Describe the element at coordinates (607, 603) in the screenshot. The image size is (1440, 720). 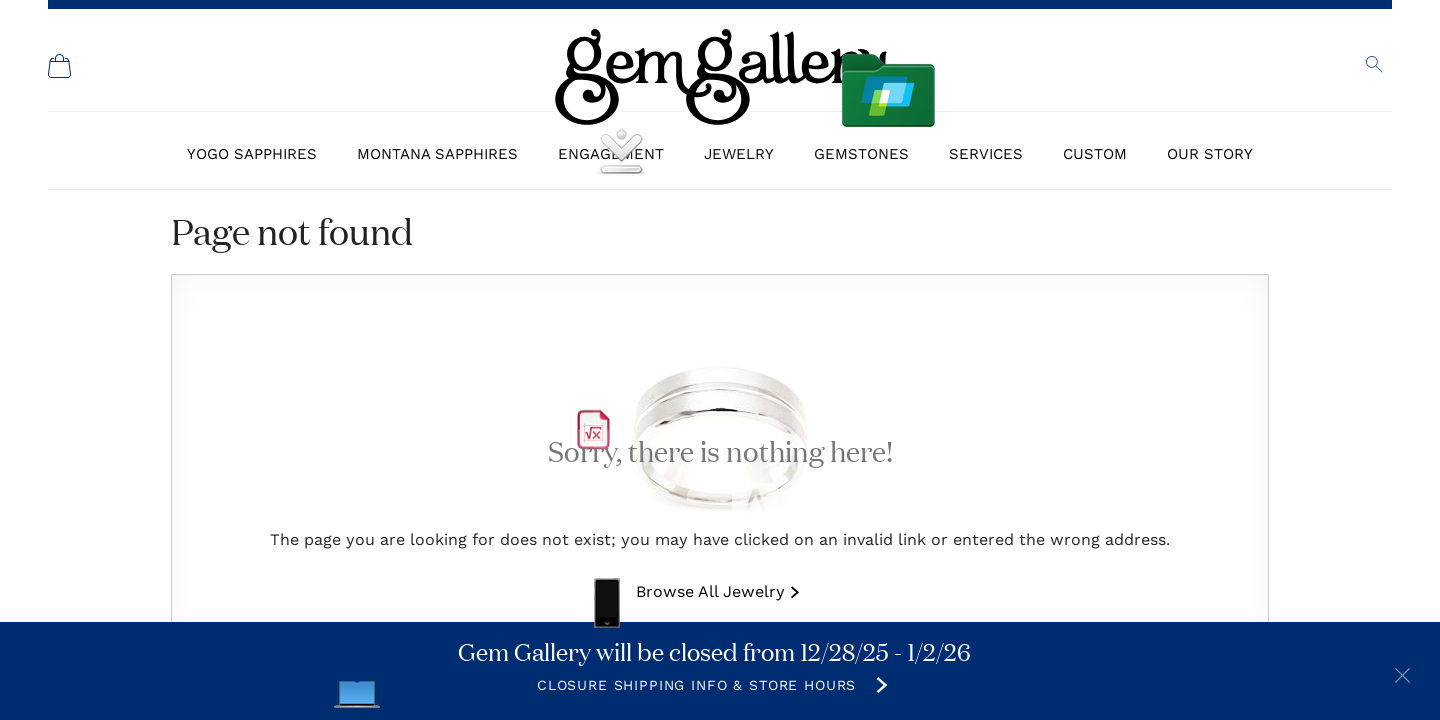
I see `iPod nano device in space gray` at that location.